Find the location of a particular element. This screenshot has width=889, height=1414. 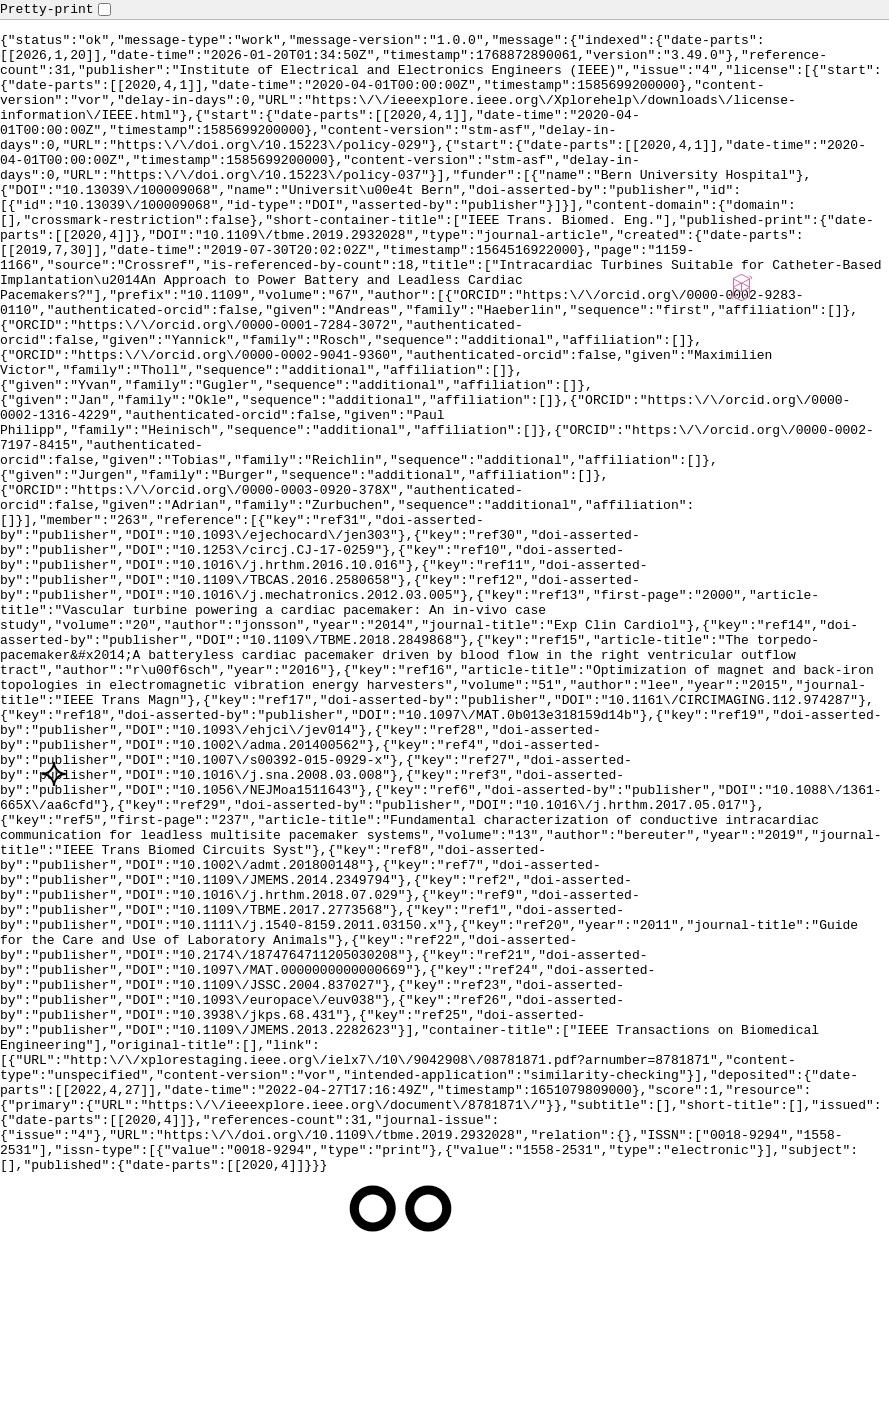

open flickr app is located at coordinates (400, 1208).